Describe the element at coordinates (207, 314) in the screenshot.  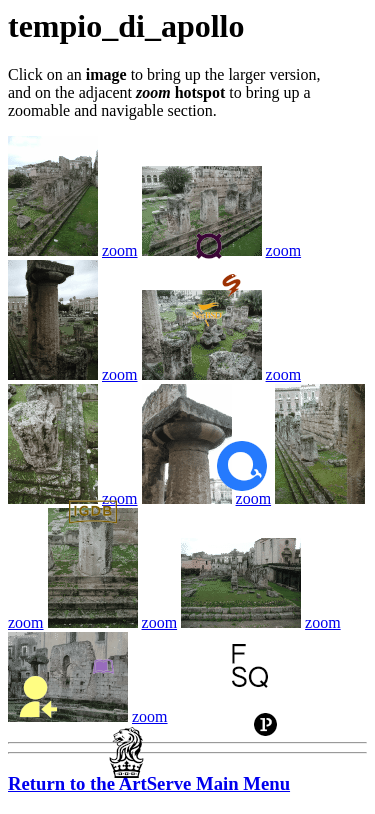
I see `NetBSD operating system logo` at that location.